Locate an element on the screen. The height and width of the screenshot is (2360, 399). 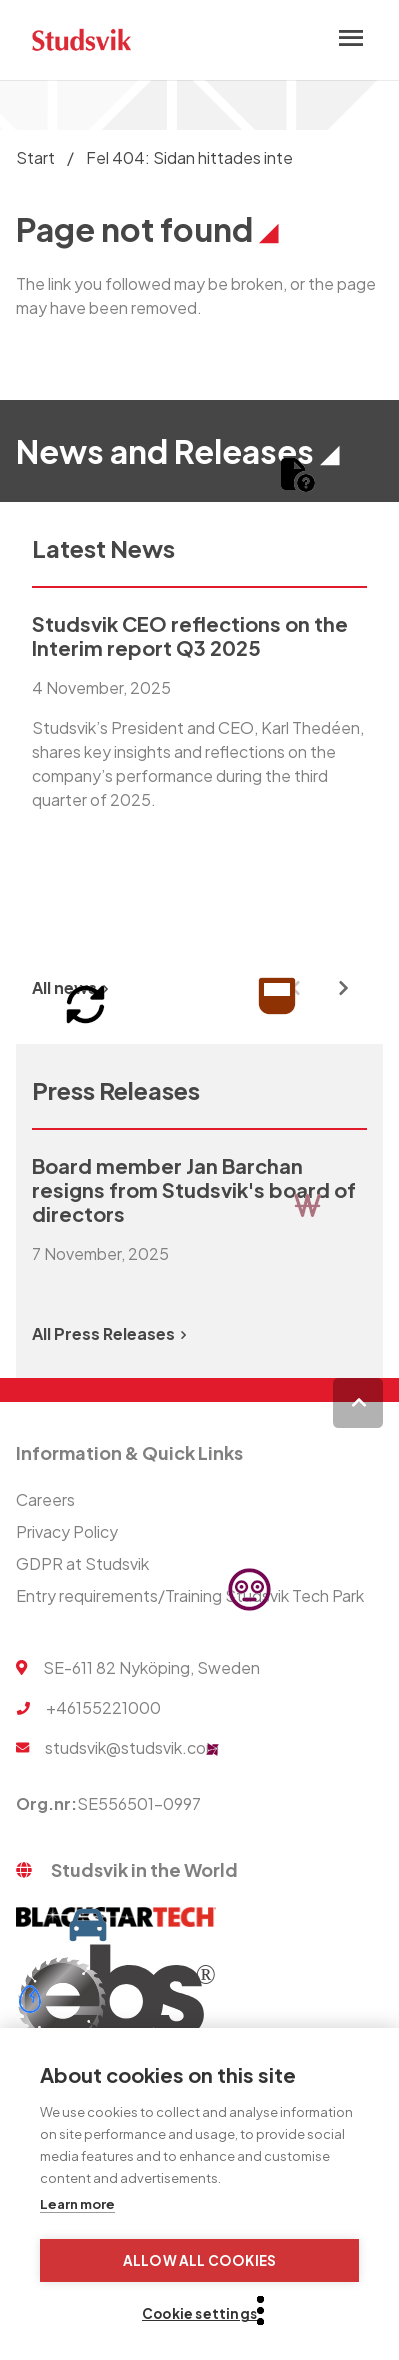
indicates south korean won currency is located at coordinates (307, 1205).